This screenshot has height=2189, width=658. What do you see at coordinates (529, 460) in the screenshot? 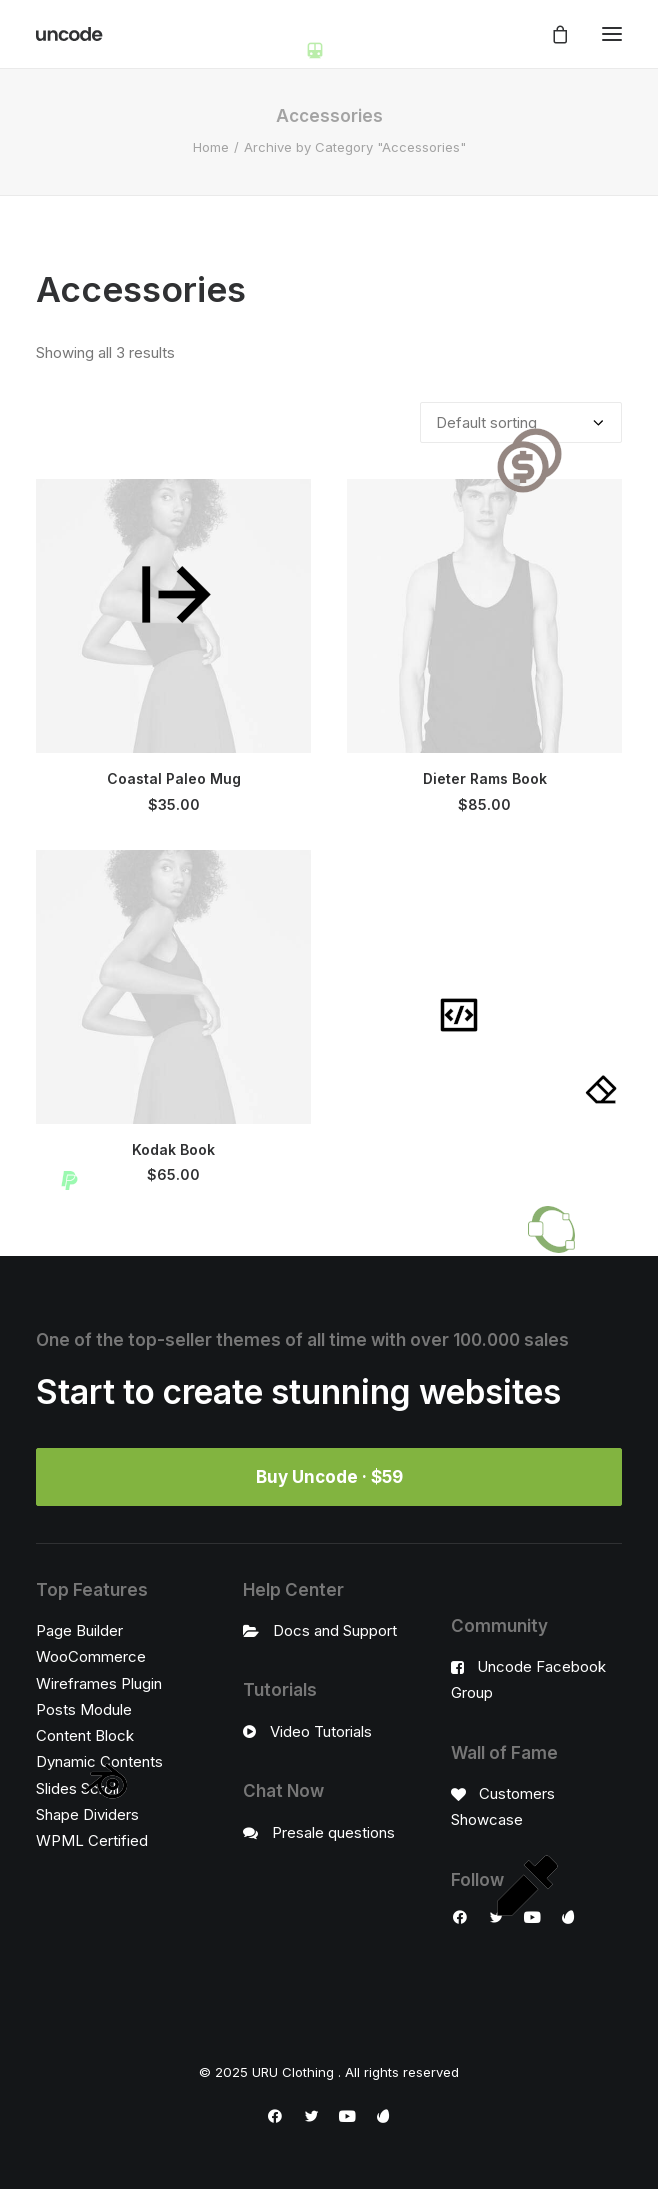
I see `view your coin balance or currency` at bounding box center [529, 460].